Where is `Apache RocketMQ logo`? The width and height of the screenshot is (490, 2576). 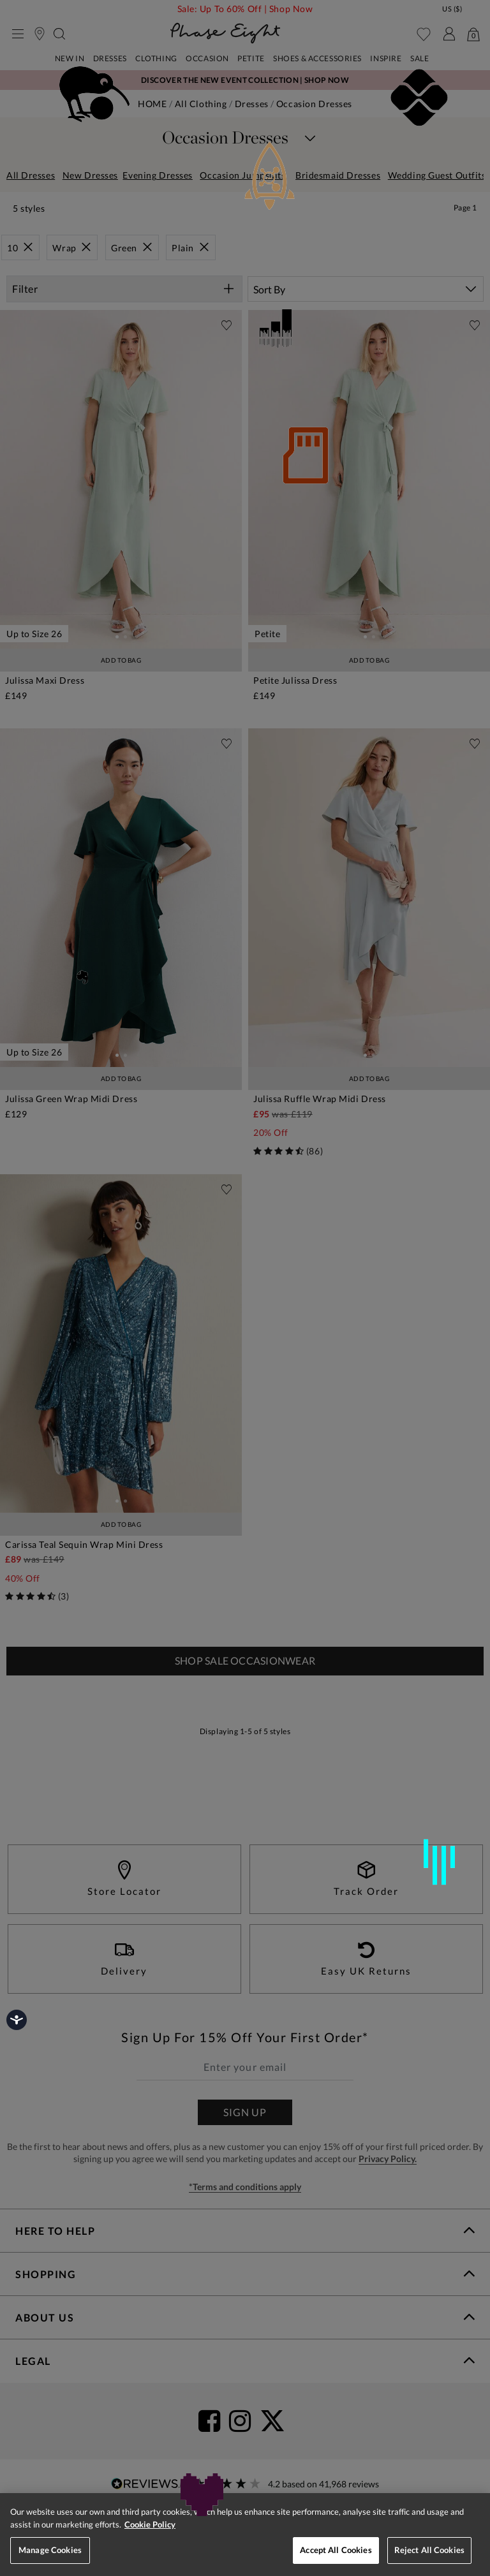
Apache RocketMQ logo is located at coordinates (269, 175).